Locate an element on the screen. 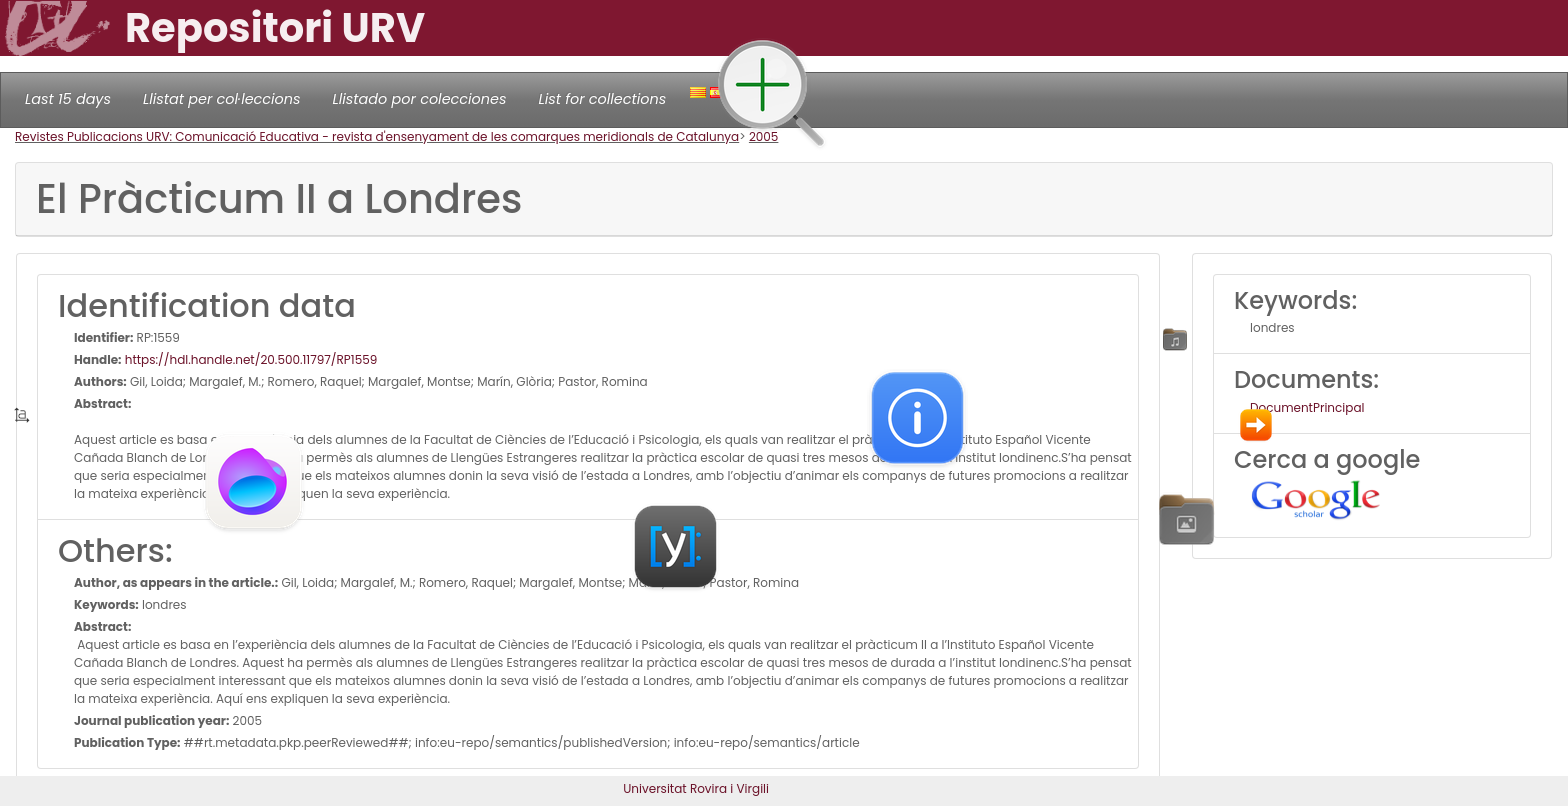  open your music folder is located at coordinates (1175, 339).